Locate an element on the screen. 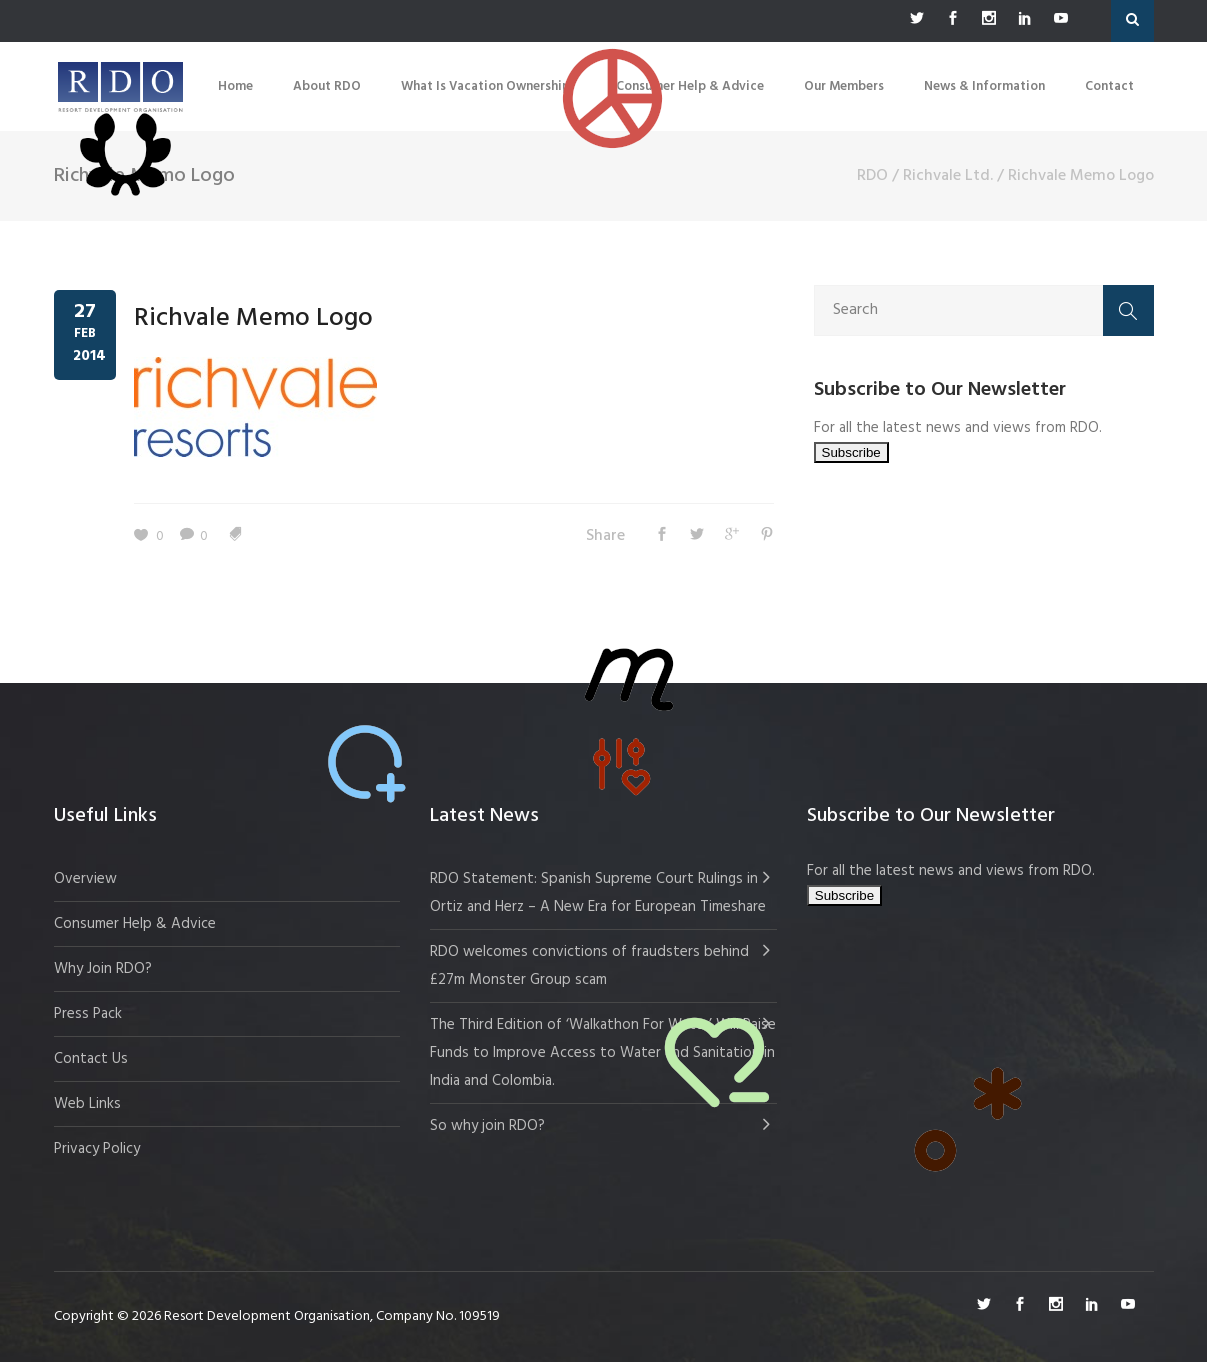  add a new item or entry is located at coordinates (365, 762).